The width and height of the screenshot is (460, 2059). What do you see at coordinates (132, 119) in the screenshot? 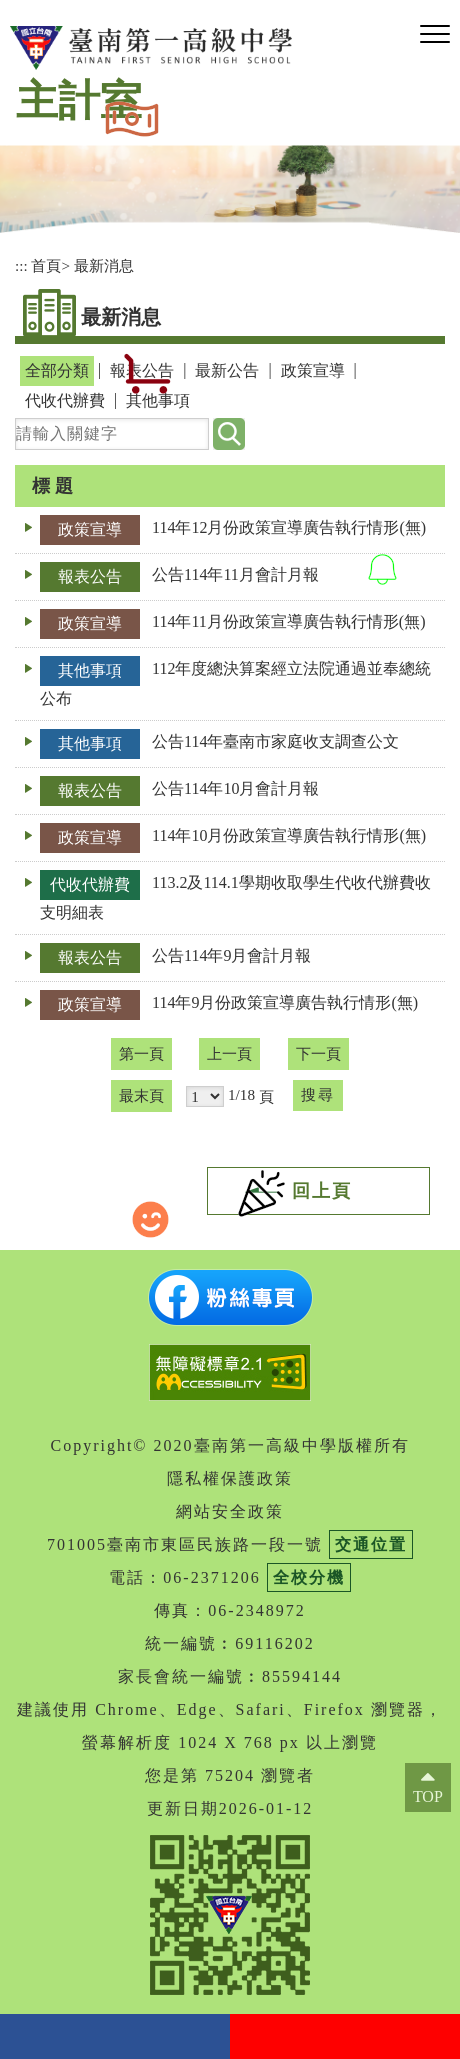
I see `view payment or transaction history` at bounding box center [132, 119].